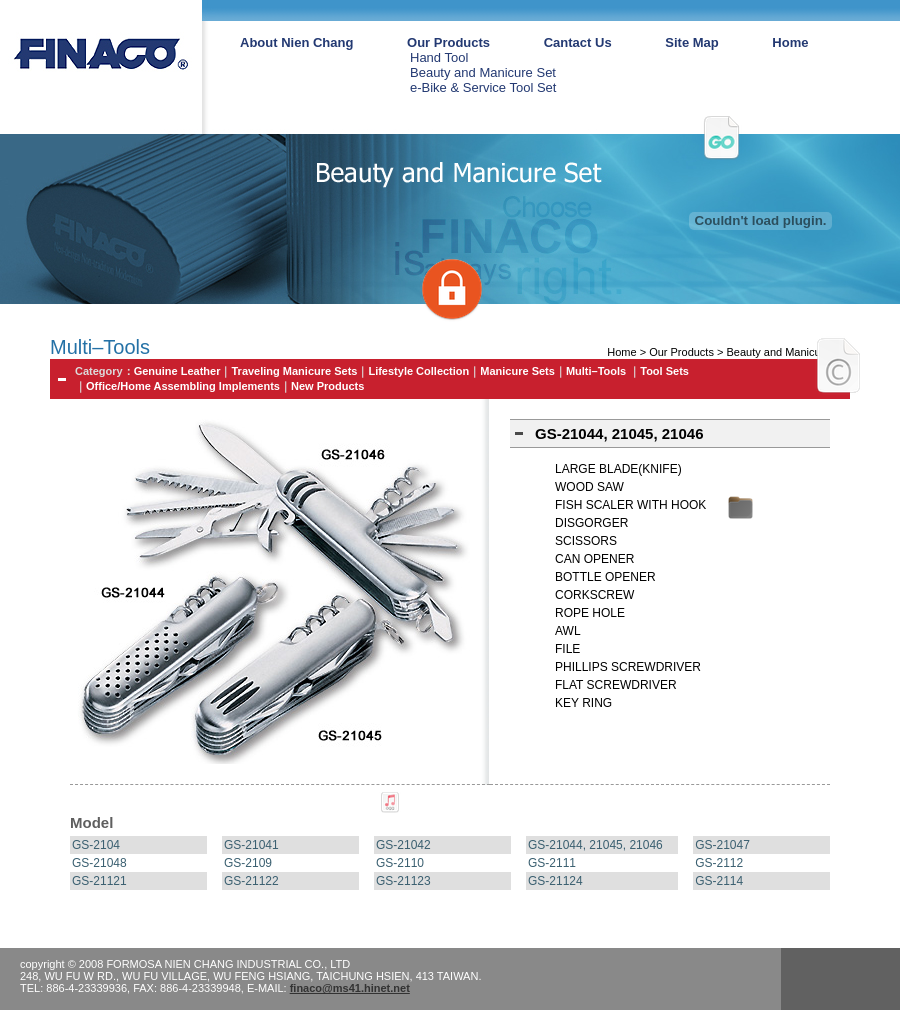 Image resolution: width=900 pixels, height=1010 pixels. Describe the element at coordinates (390, 802) in the screenshot. I see `an ogg vorbis audio file` at that location.